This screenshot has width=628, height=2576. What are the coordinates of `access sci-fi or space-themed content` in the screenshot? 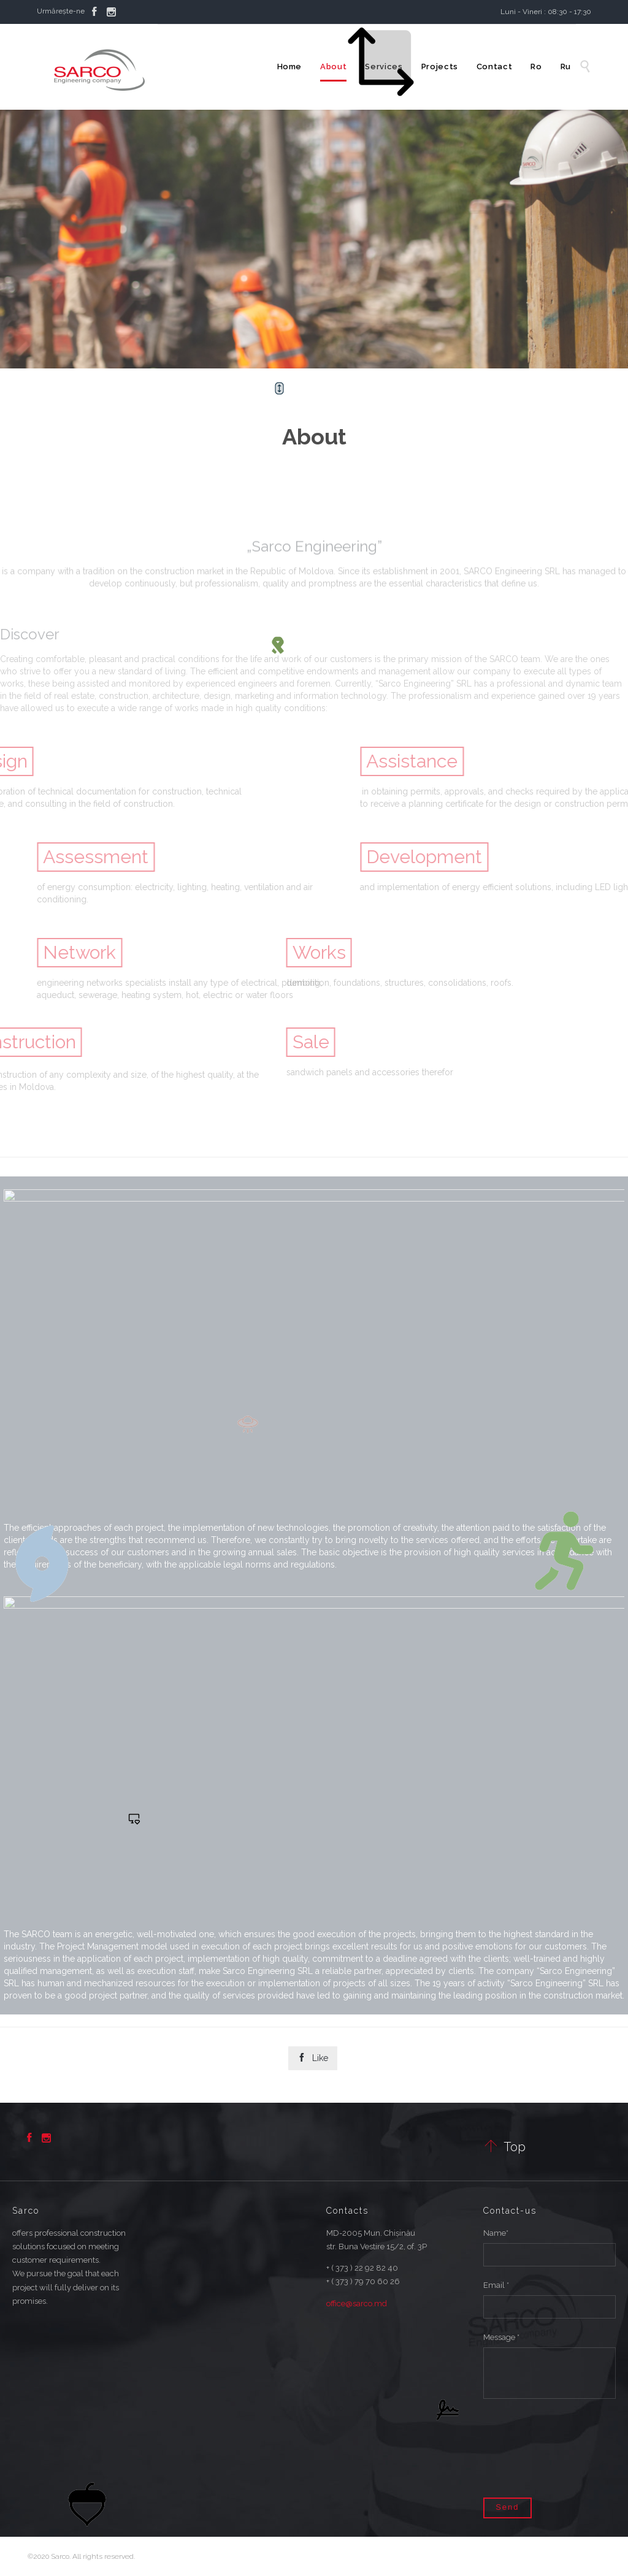 It's located at (248, 1424).